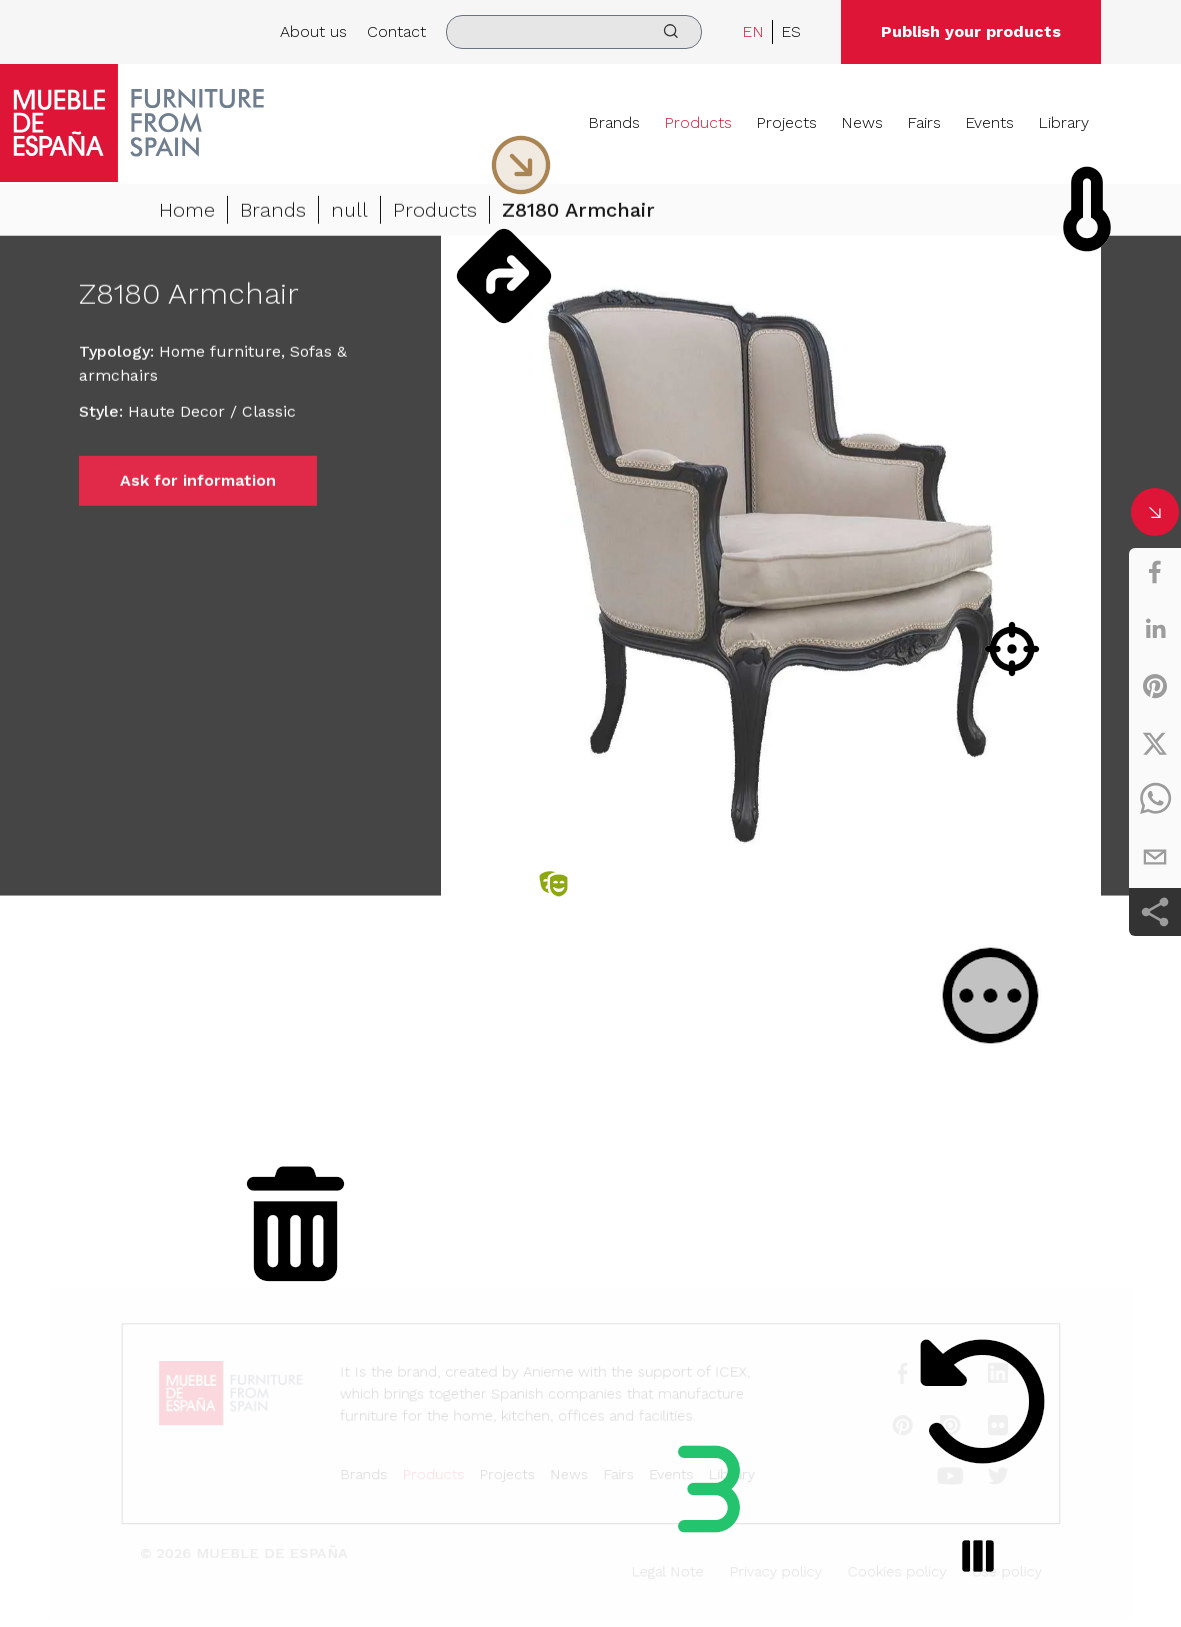 The image size is (1181, 1627). What do you see at coordinates (1012, 649) in the screenshot?
I see `center map on current location` at bounding box center [1012, 649].